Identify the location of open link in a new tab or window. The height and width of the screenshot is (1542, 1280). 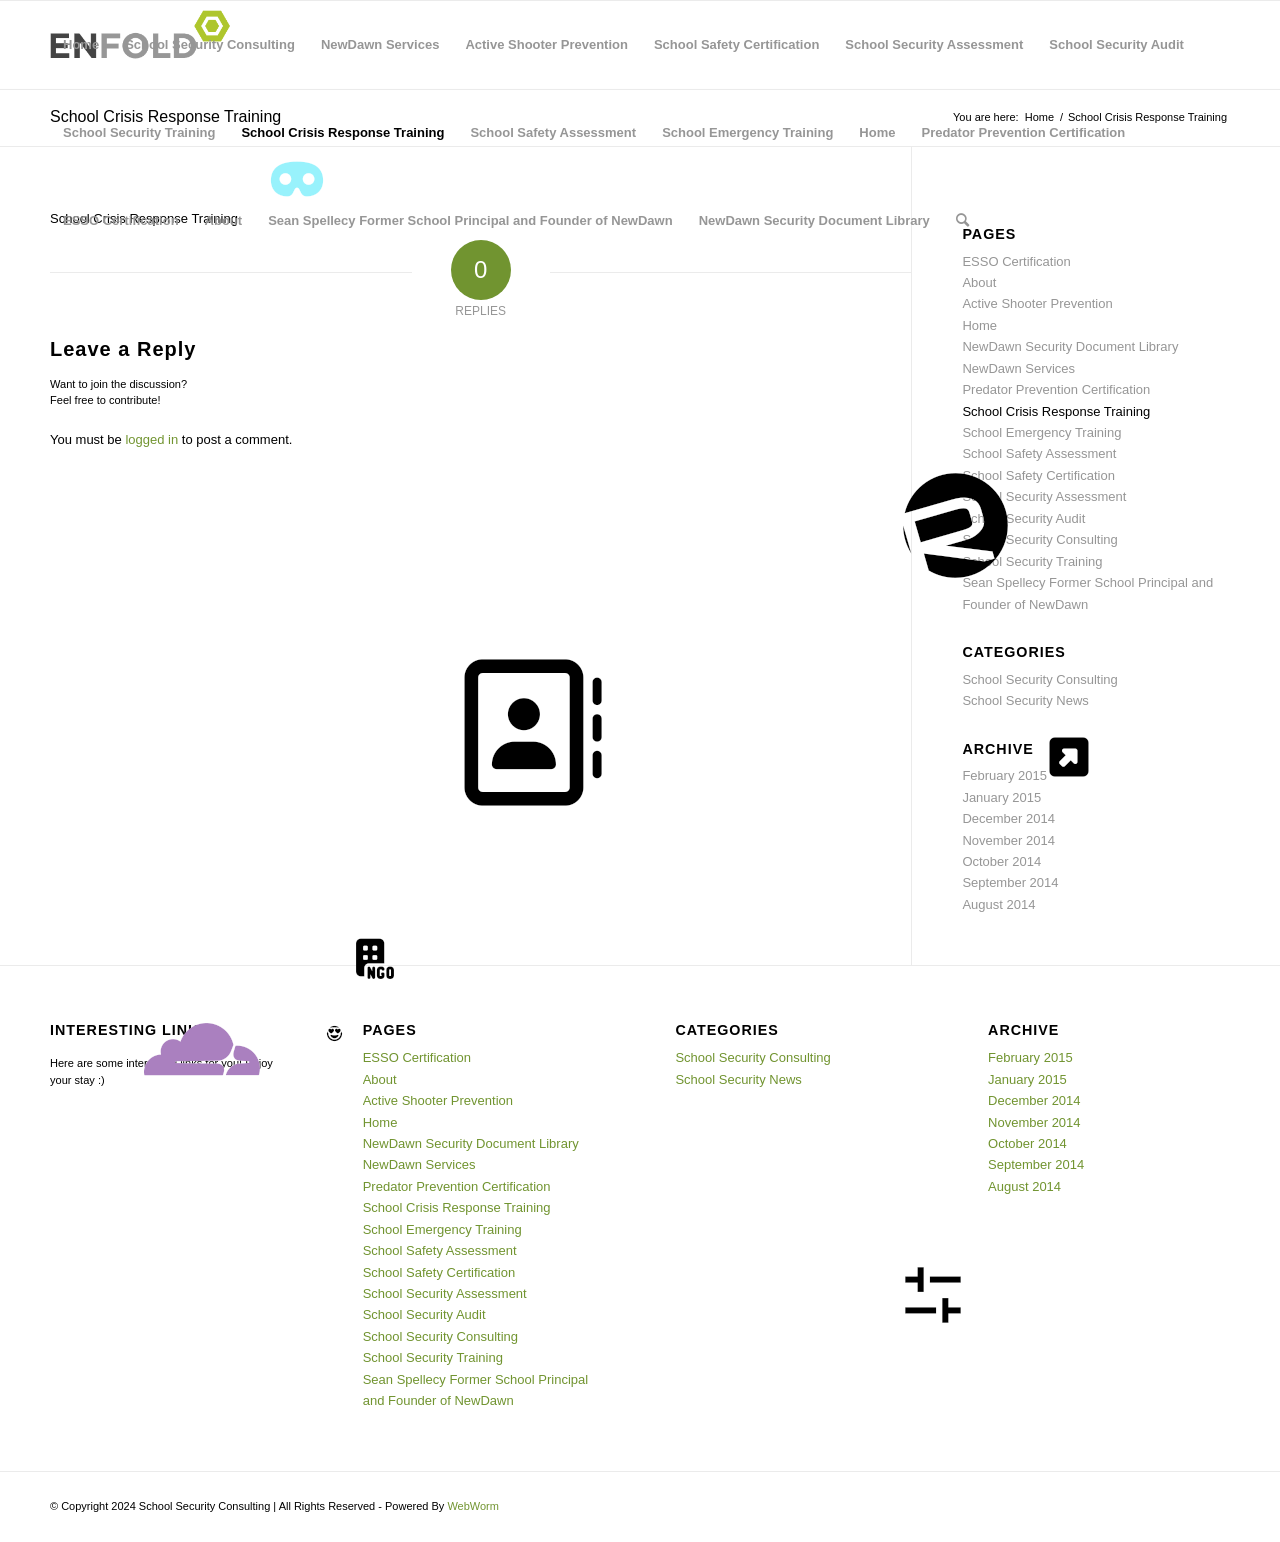
(1069, 757).